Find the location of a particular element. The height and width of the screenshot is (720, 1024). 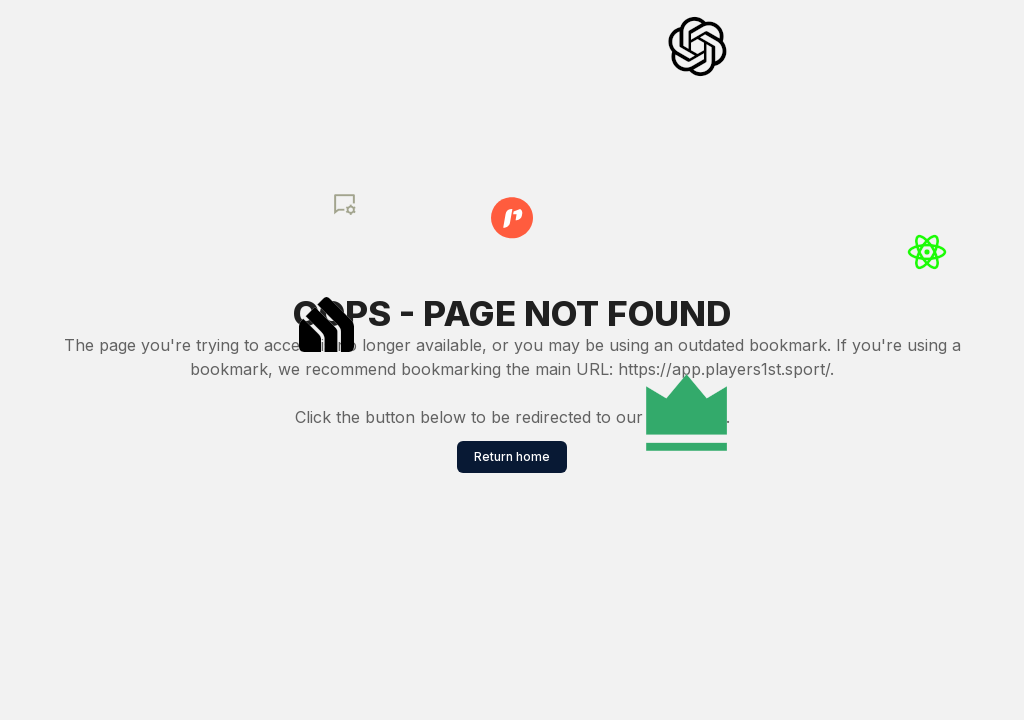

open the kasa smart home app is located at coordinates (326, 324).